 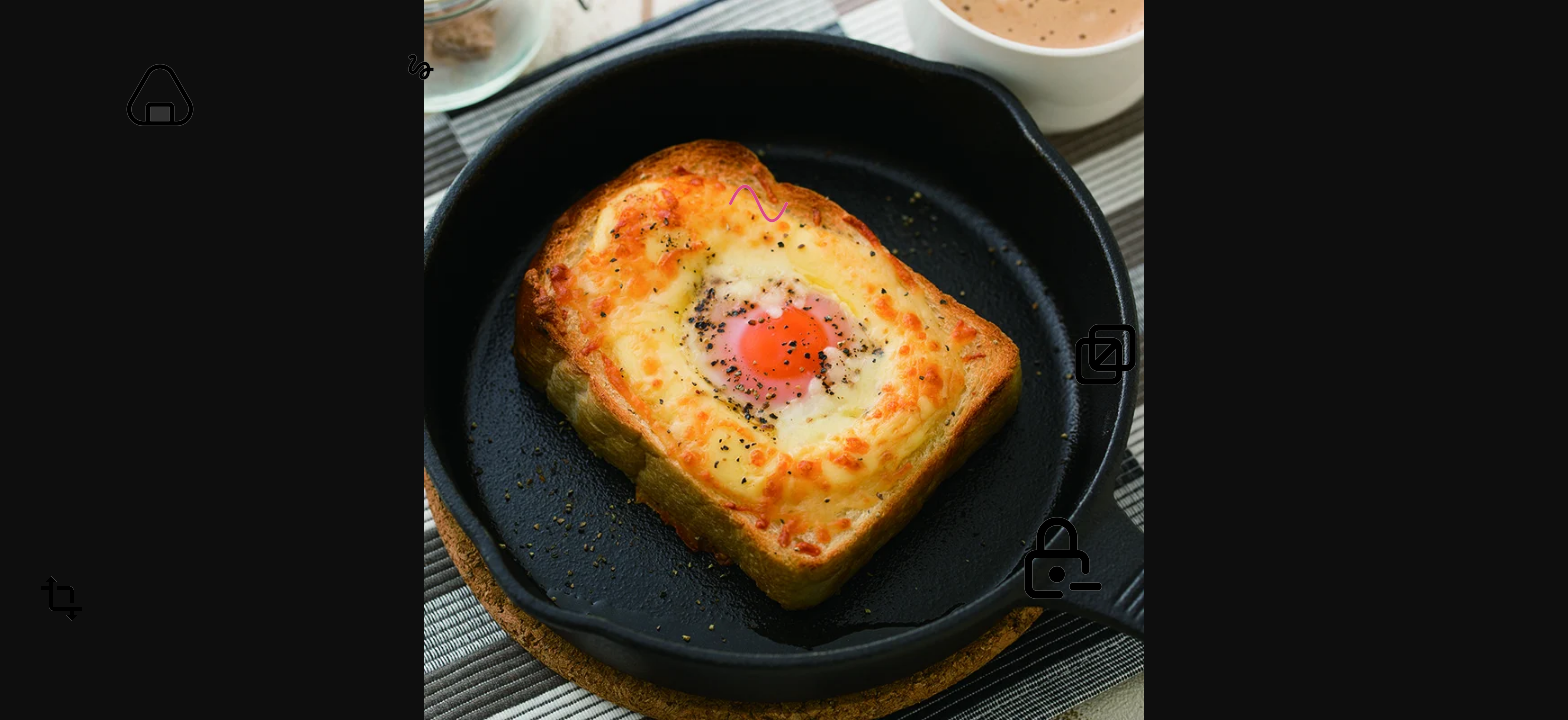 I want to click on view overlapping or intersecting layers, so click(x=1105, y=354).